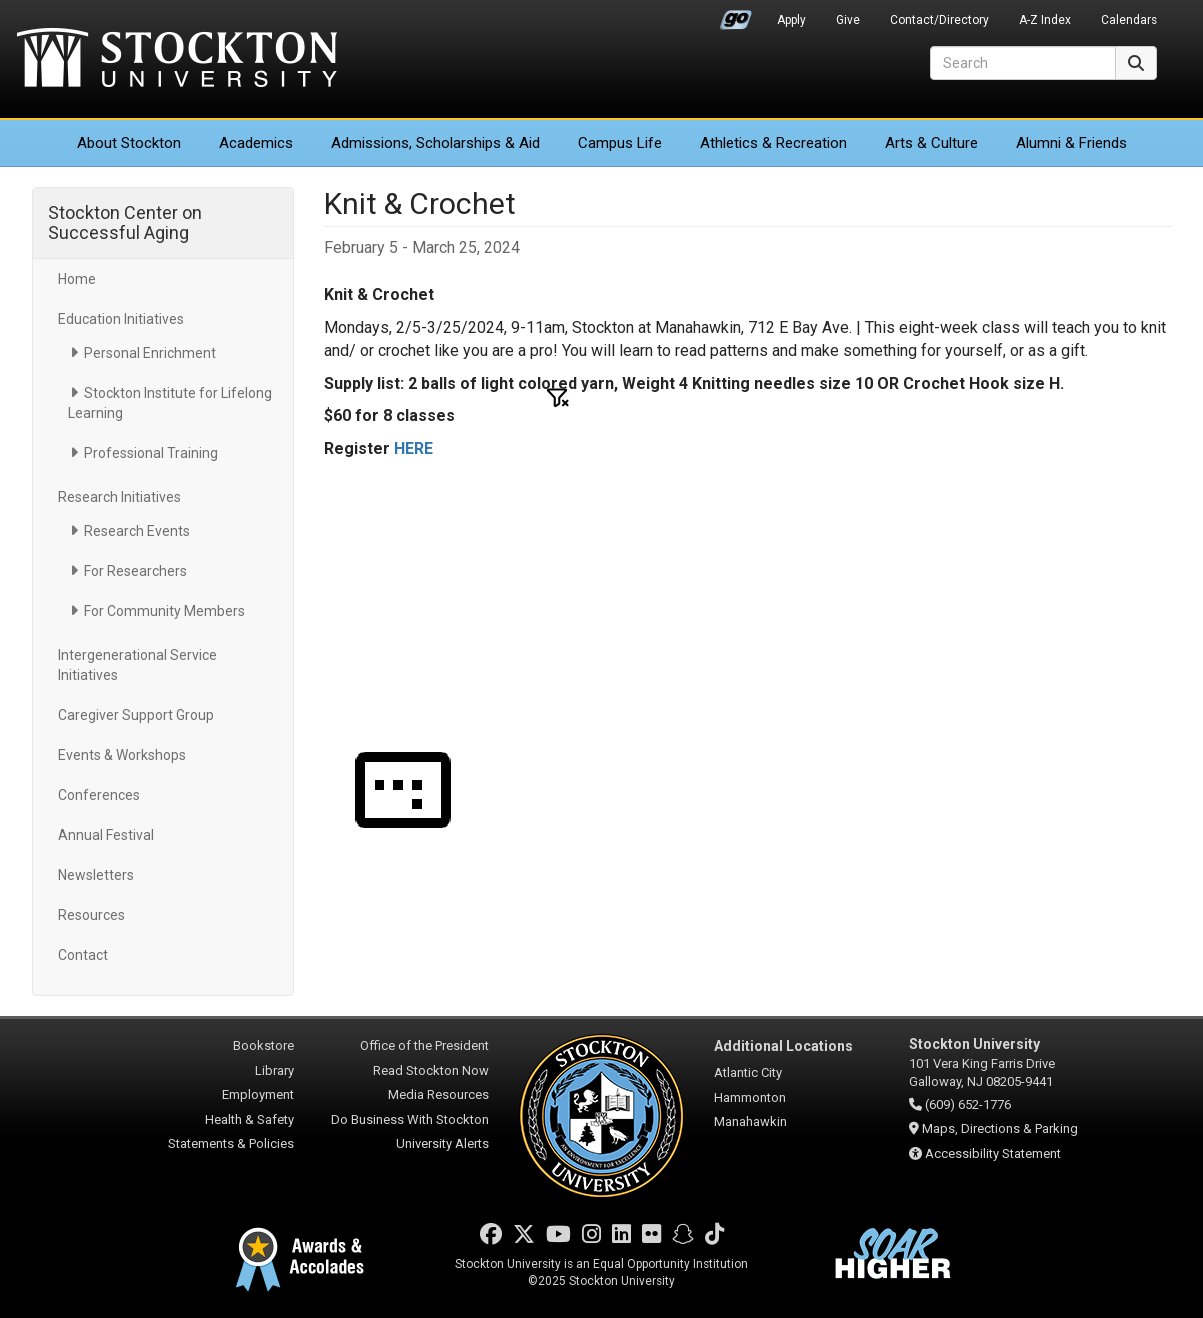 The width and height of the screenshot is (1203, 1318). Describe the element at coordinates (557, 397) in the screenshot. I see `clear all filters` at that location.